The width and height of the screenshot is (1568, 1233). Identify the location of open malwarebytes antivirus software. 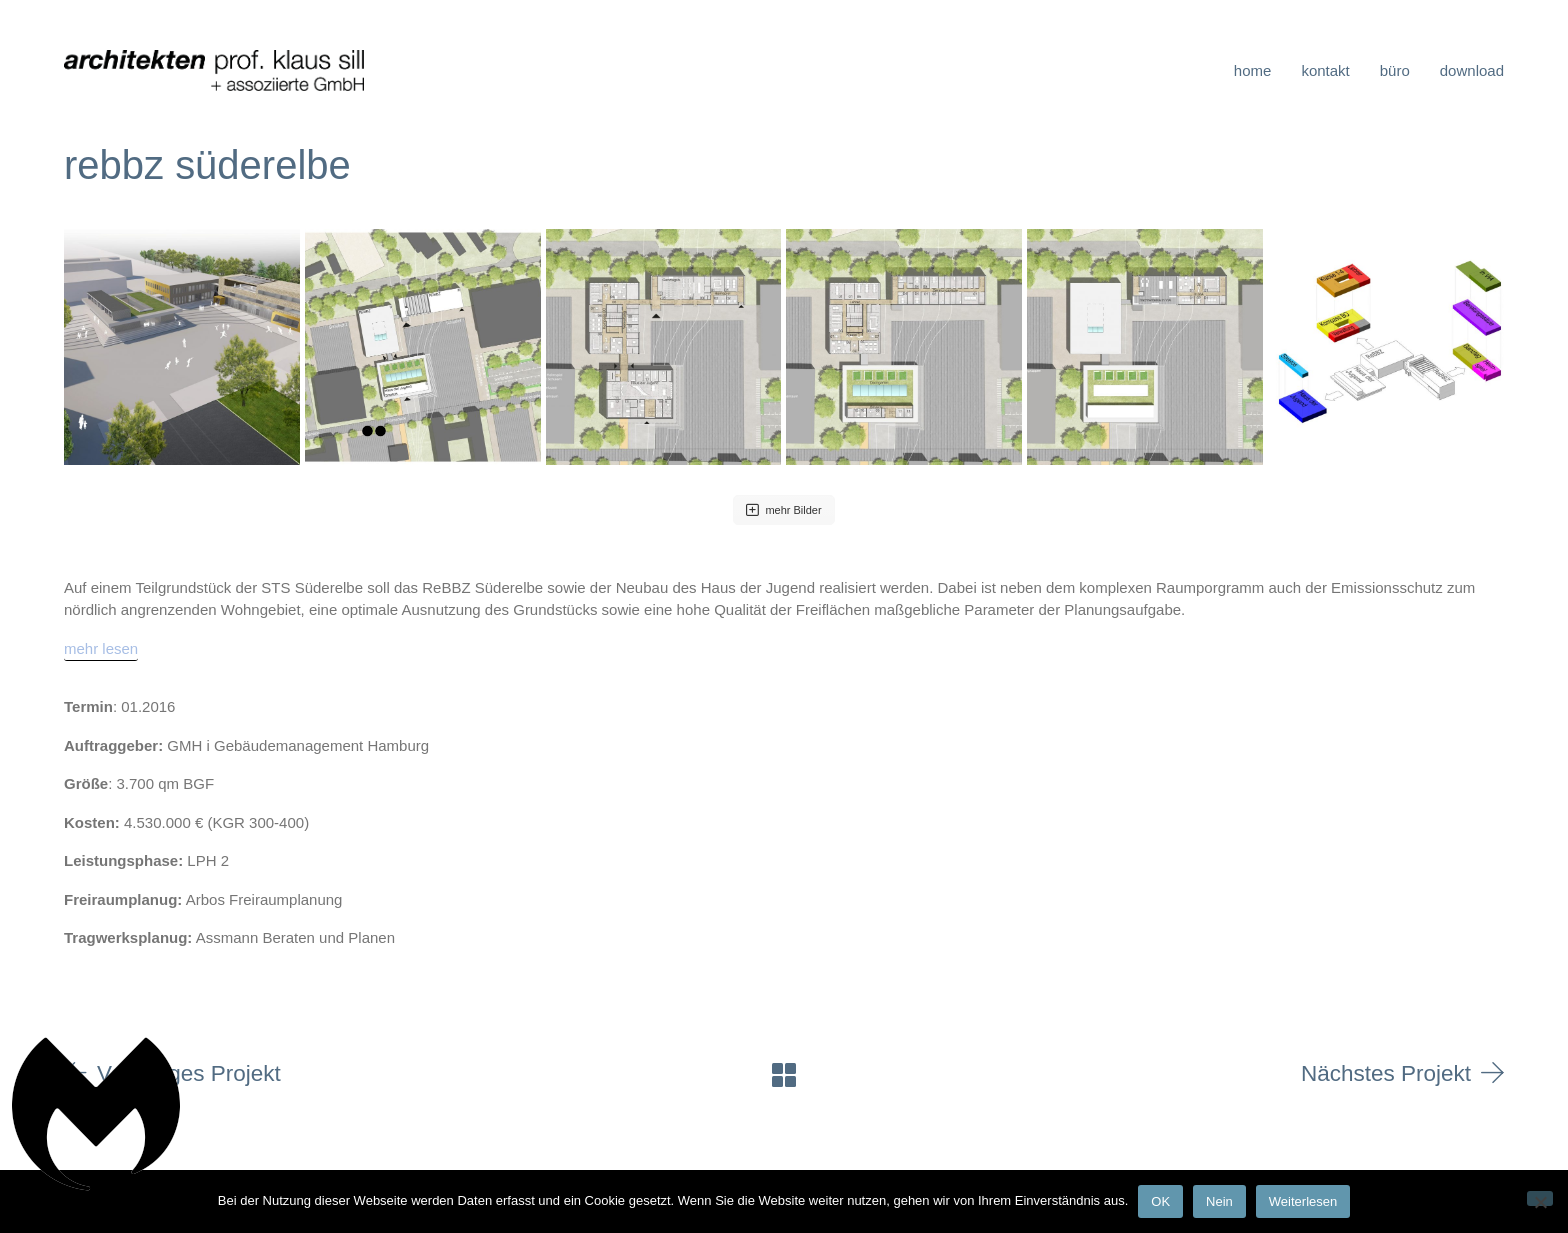
(96, 1114).